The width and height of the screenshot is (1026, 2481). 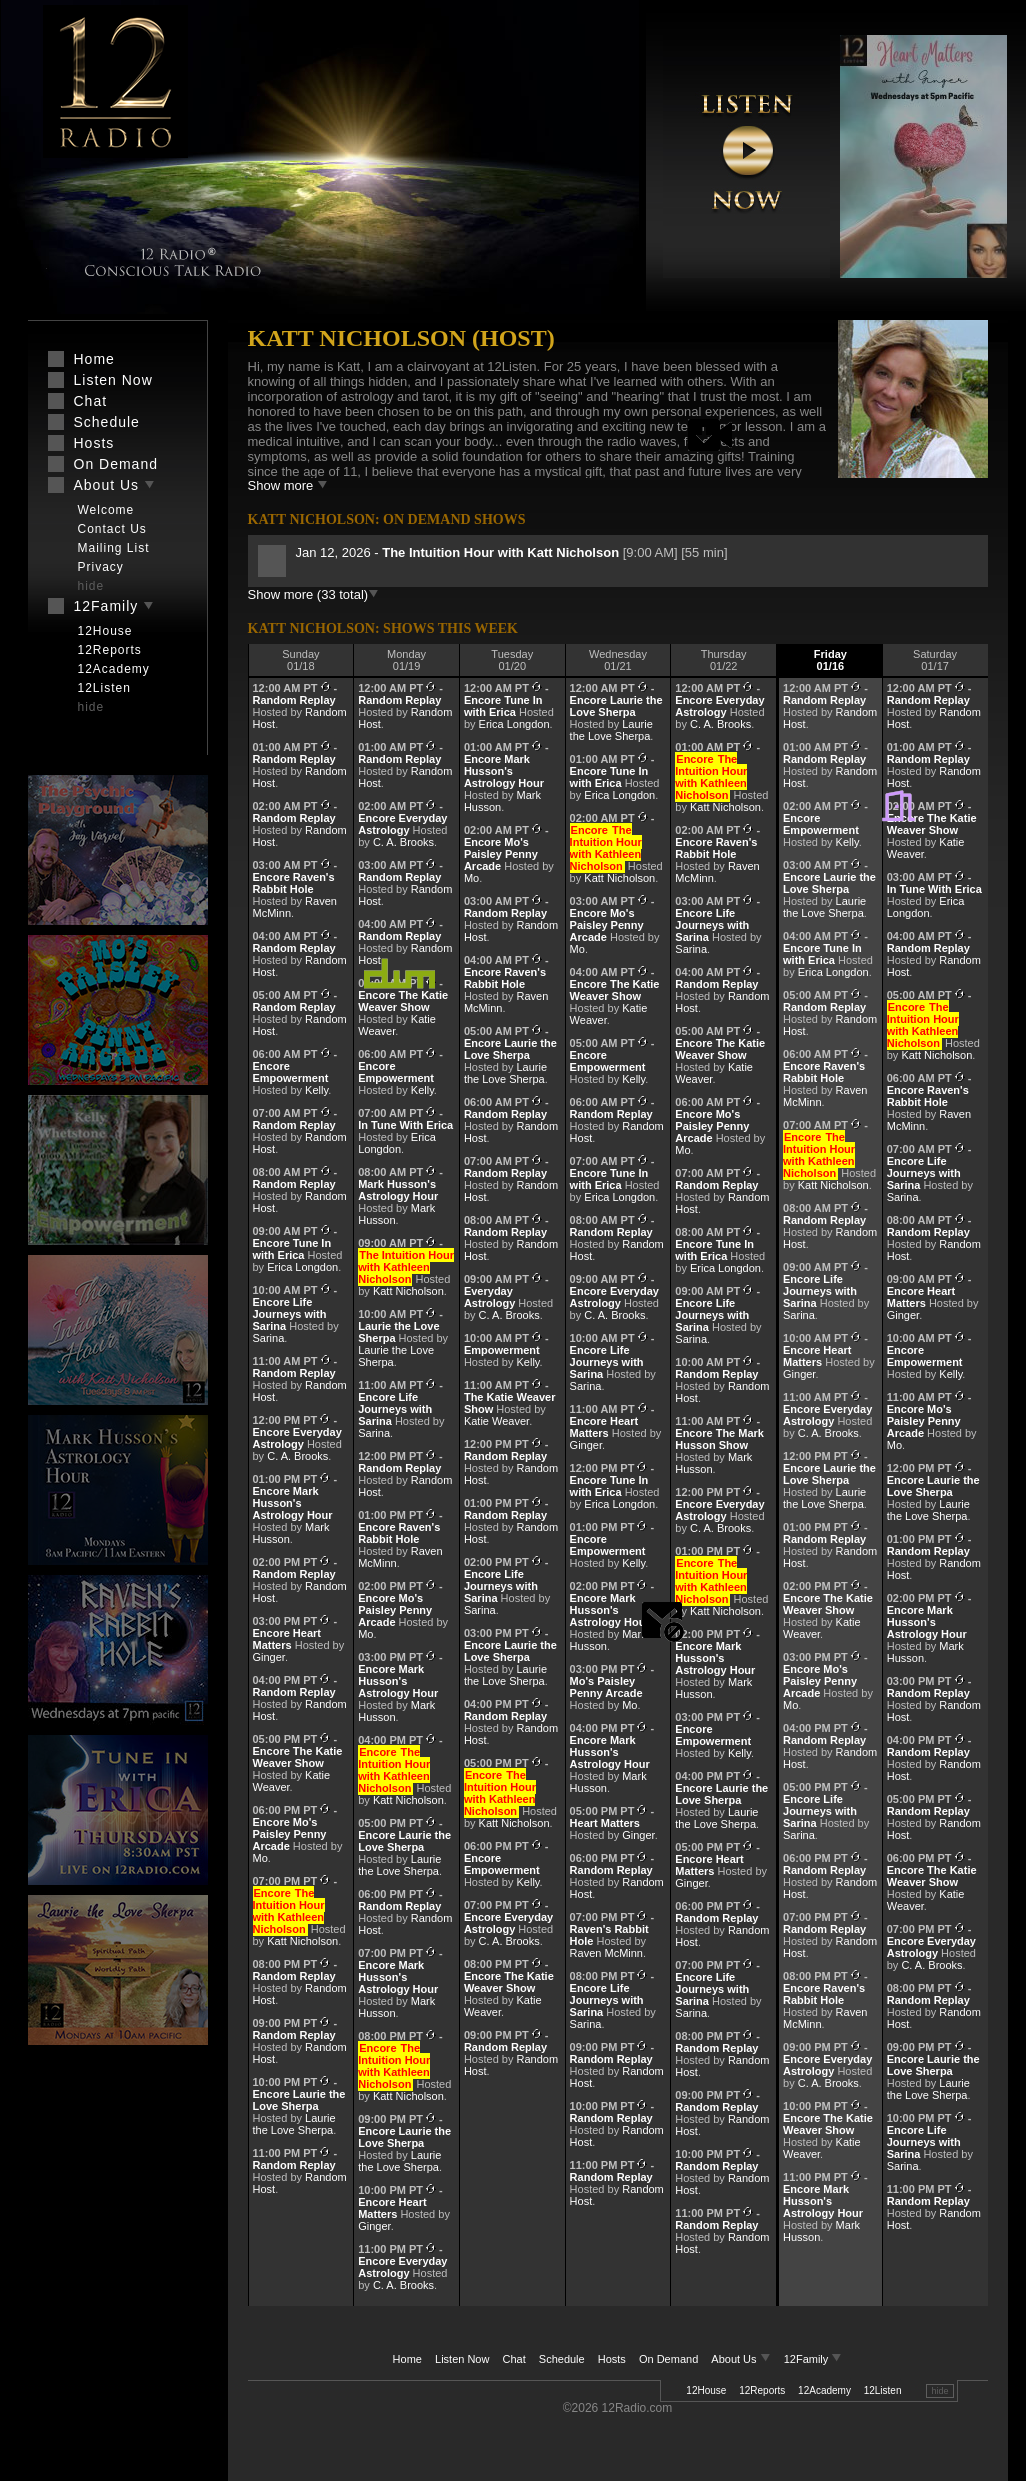 I want to click on blocked or spam email indicator, so click(x=662, y=1620).